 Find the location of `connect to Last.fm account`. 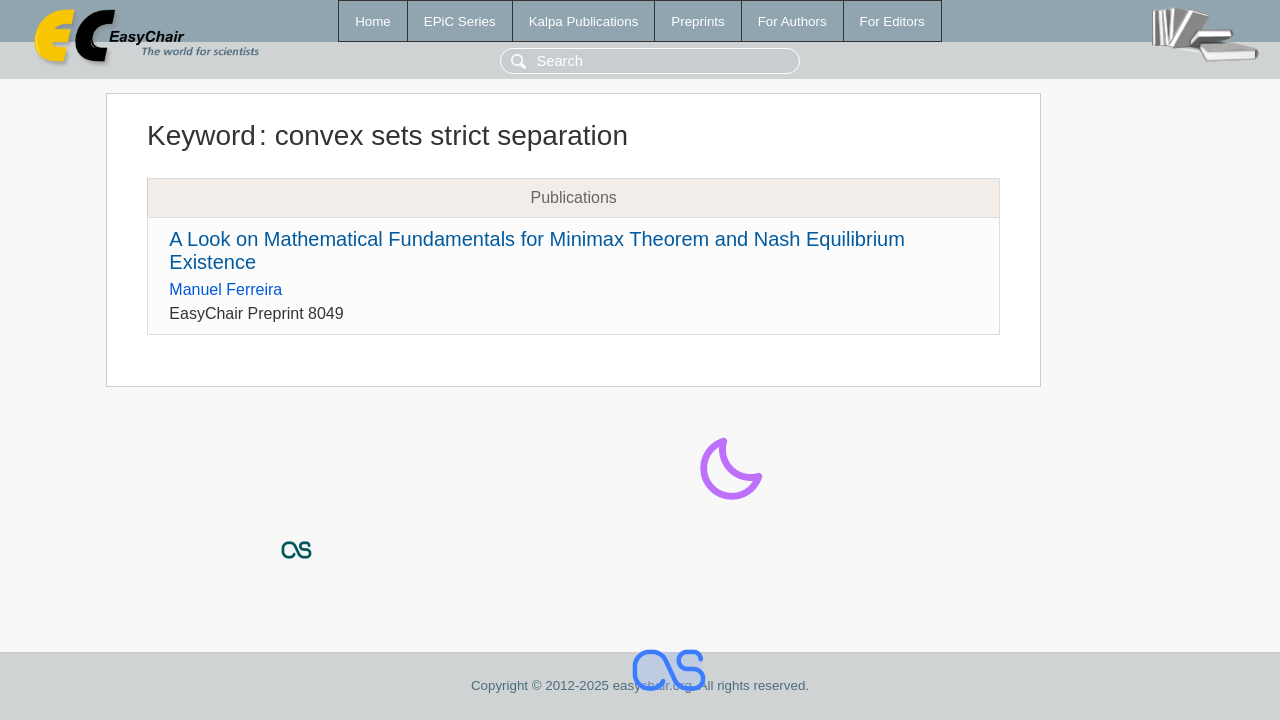

connect to Last.fm account is located at coordinates (296, 549).